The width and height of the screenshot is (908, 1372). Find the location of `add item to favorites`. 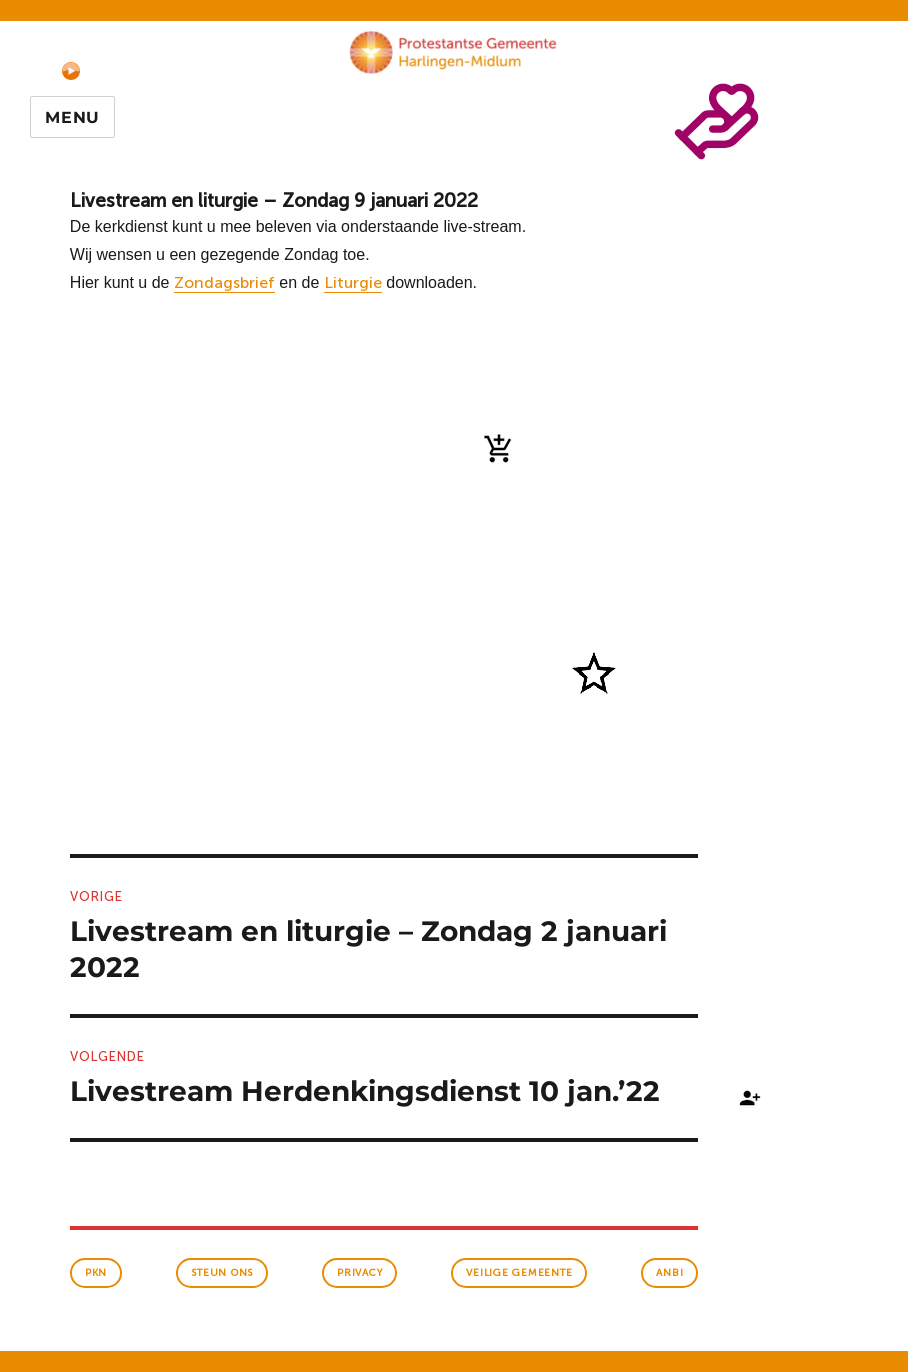

add item to favorites is located at coordinates (594, 674).